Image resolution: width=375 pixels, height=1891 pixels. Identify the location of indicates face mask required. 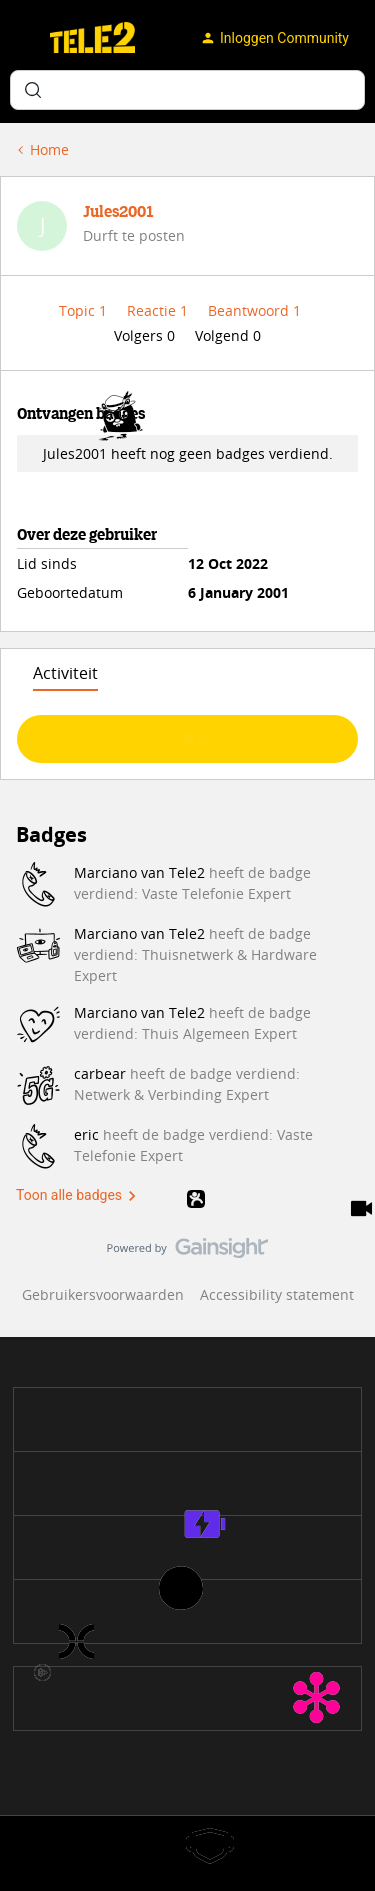
(210, 1846).